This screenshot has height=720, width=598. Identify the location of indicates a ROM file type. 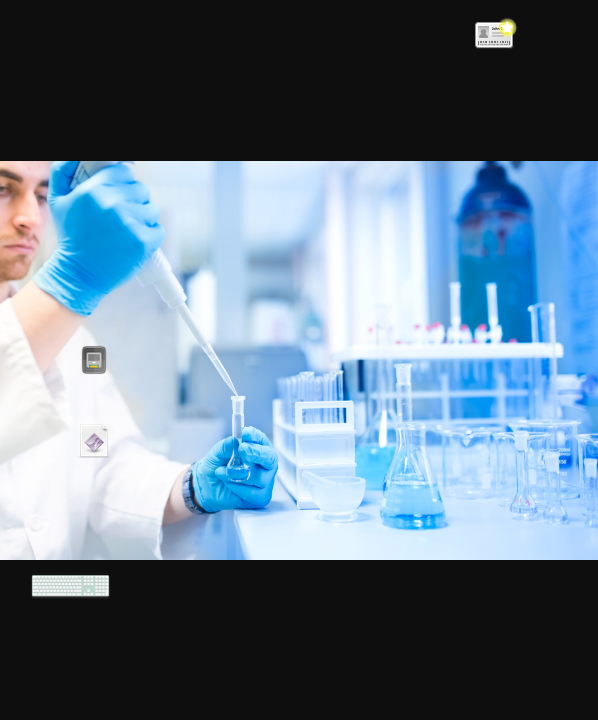
(94, 360).